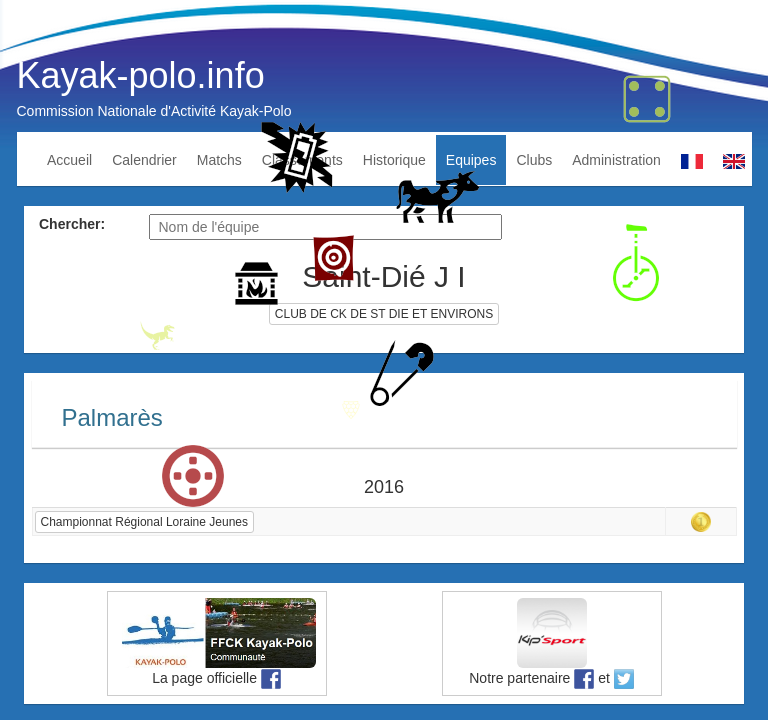 The width and height of the screenshot is (768, 720). Describe the element at coordinates (256, 283) in the screenshot. I see `access fireplace or heating controls` at that location.